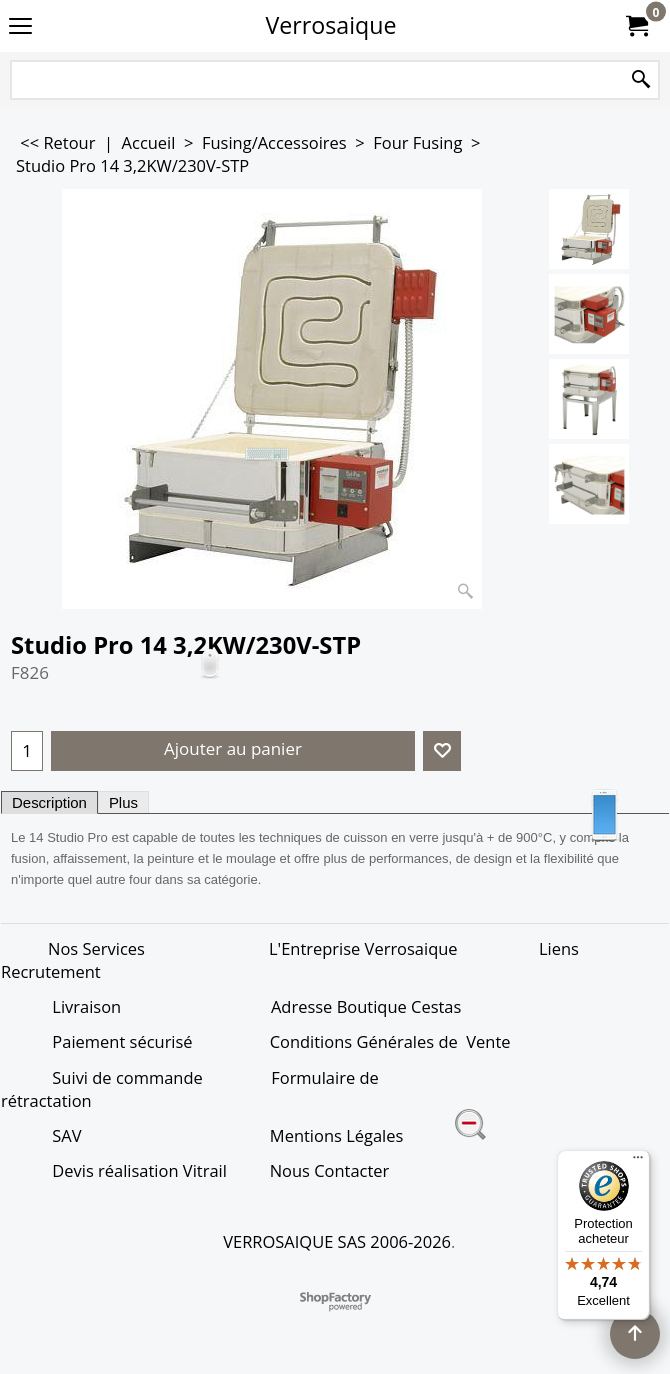 This screenshot has width=670, height=1374. Describe the element at coordinates (210, 664) in the screenshot. I see `connect a bluetooth mouse` at that location.